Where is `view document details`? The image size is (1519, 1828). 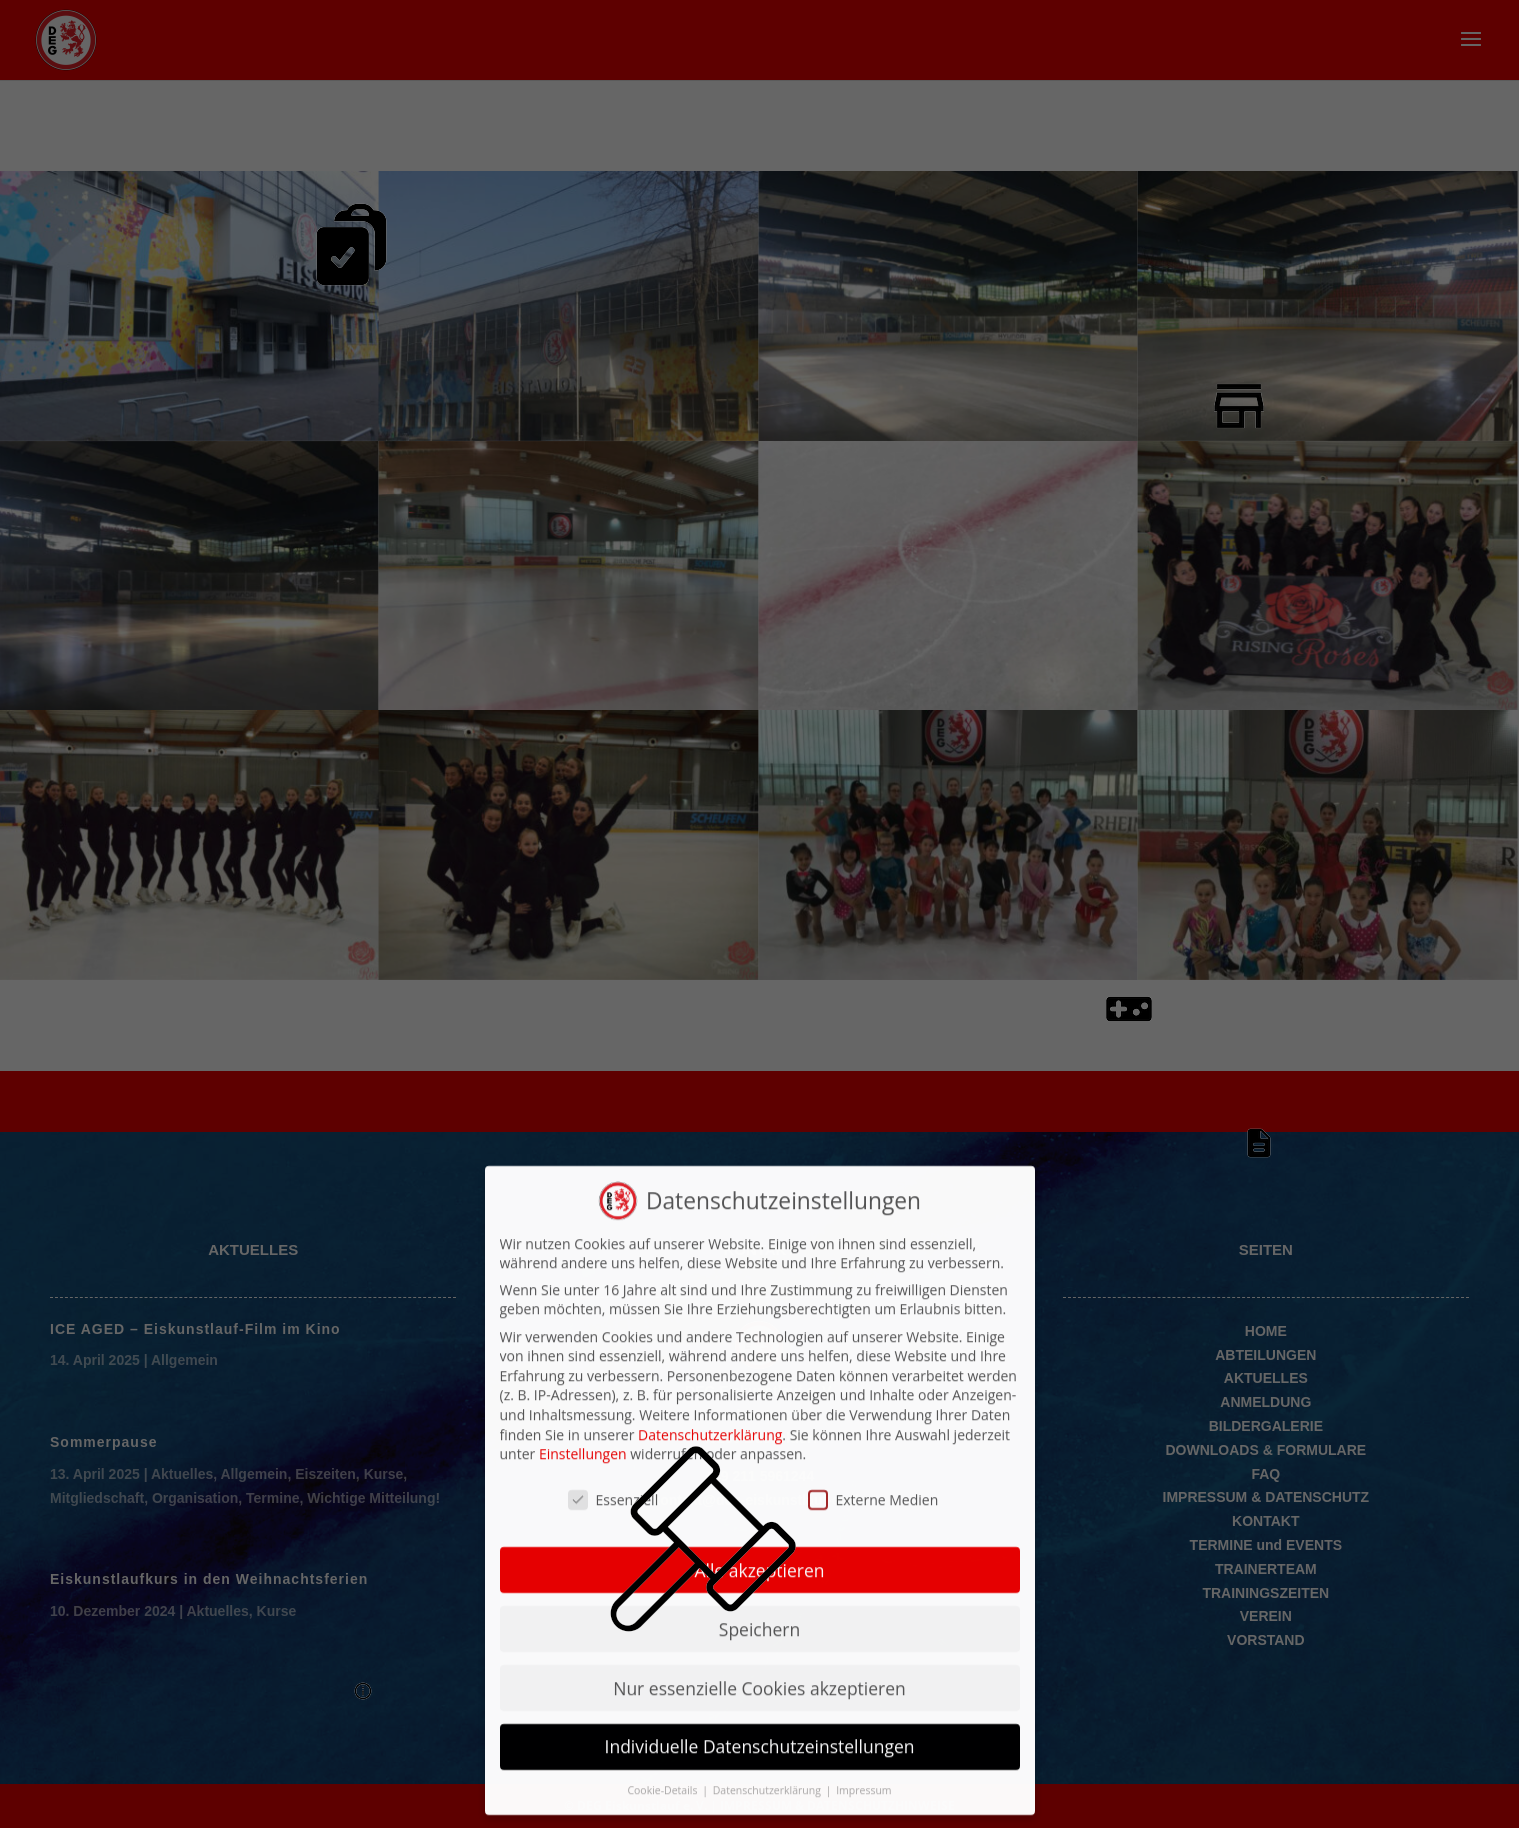 view document details is located at coordinates (1259, 1143).